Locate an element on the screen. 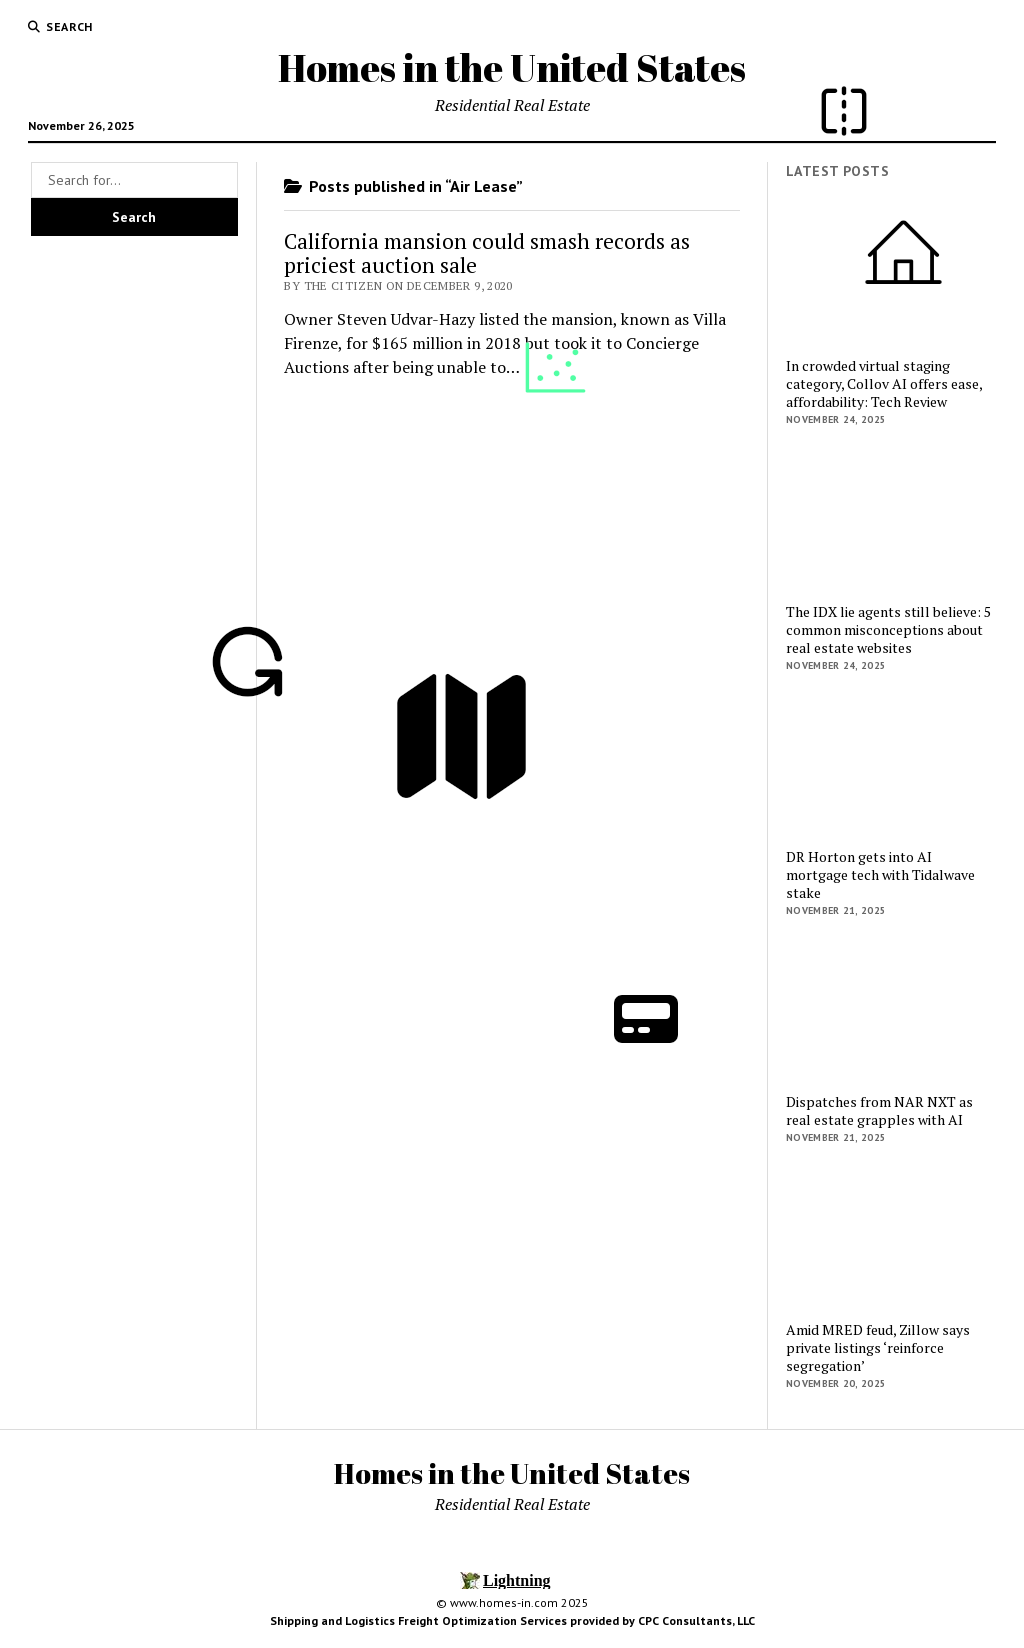 This screenshot has width=1024, height=1648. rotate an image or object is located at coordinates (247, 661).